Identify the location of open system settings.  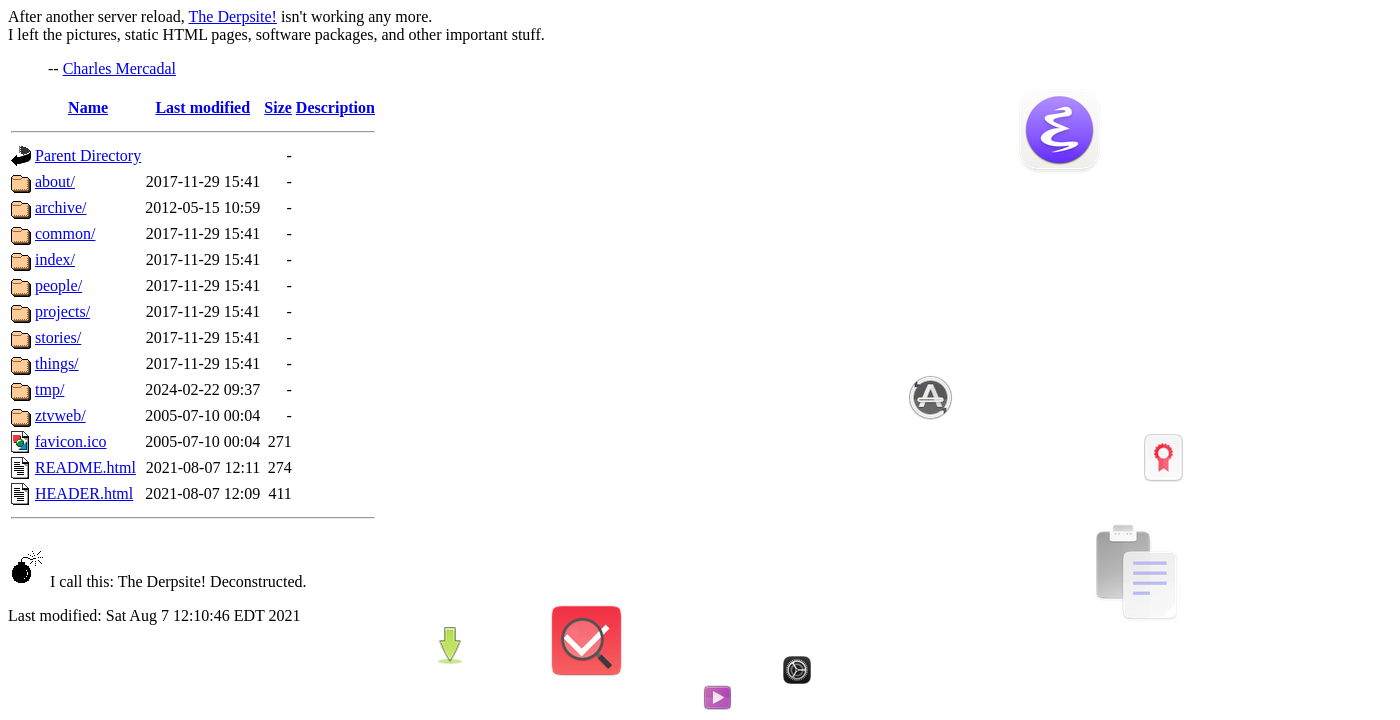
(797, 670).